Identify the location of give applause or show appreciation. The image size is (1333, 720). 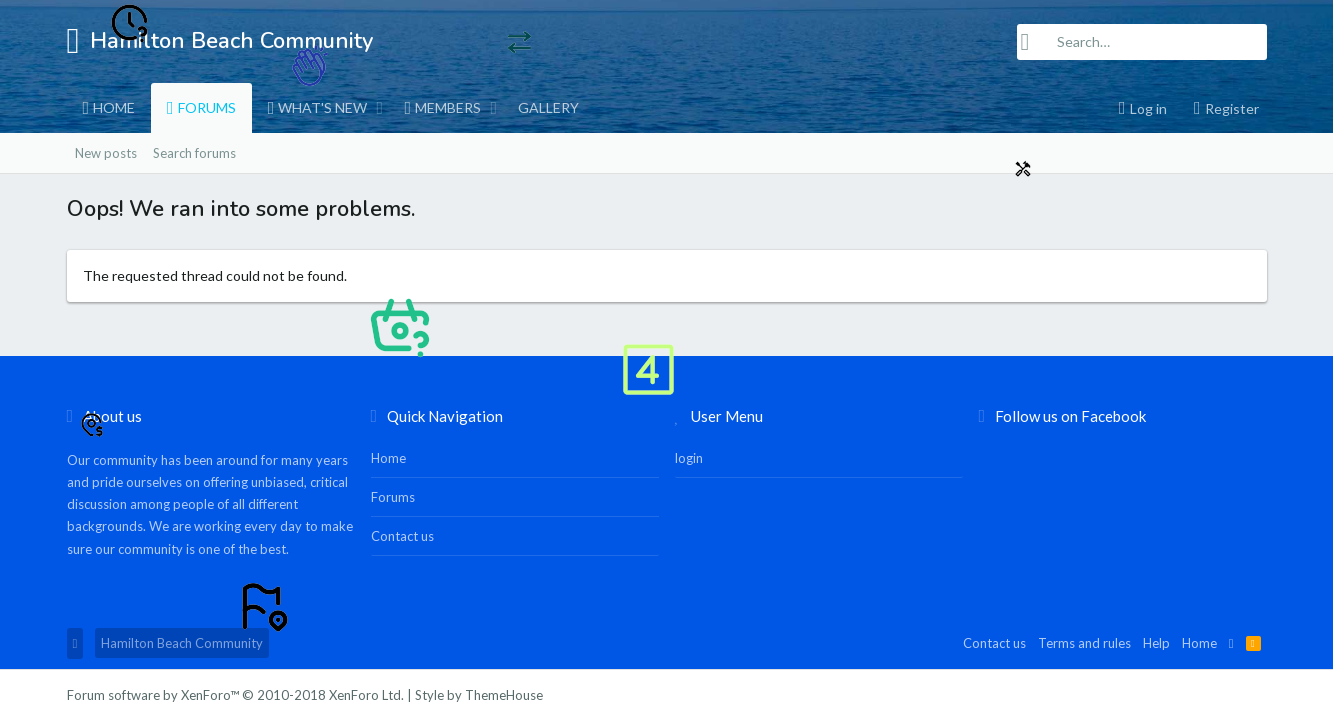
(309, 65).